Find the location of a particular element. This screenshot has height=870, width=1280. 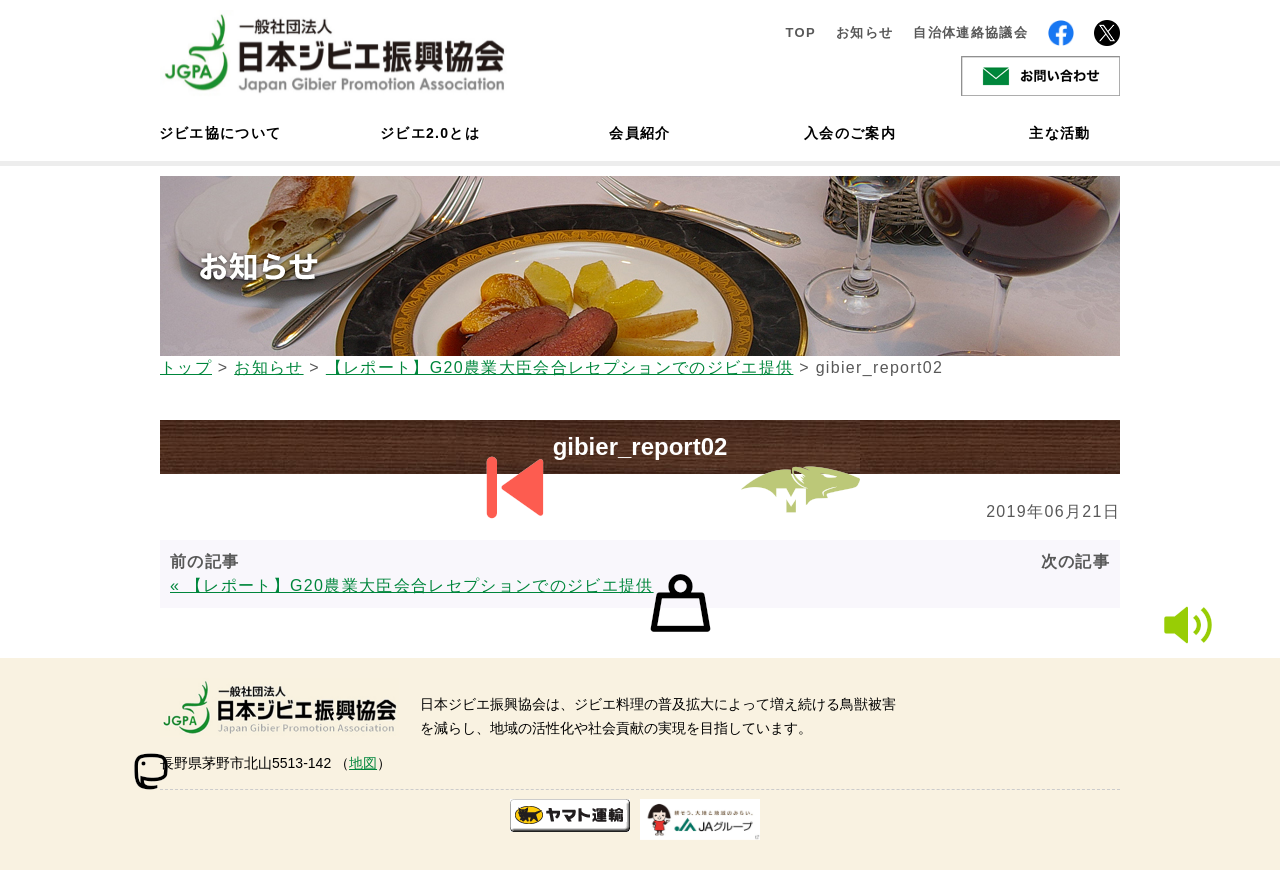

view item weight or mass is located at coordinates (680, 604).